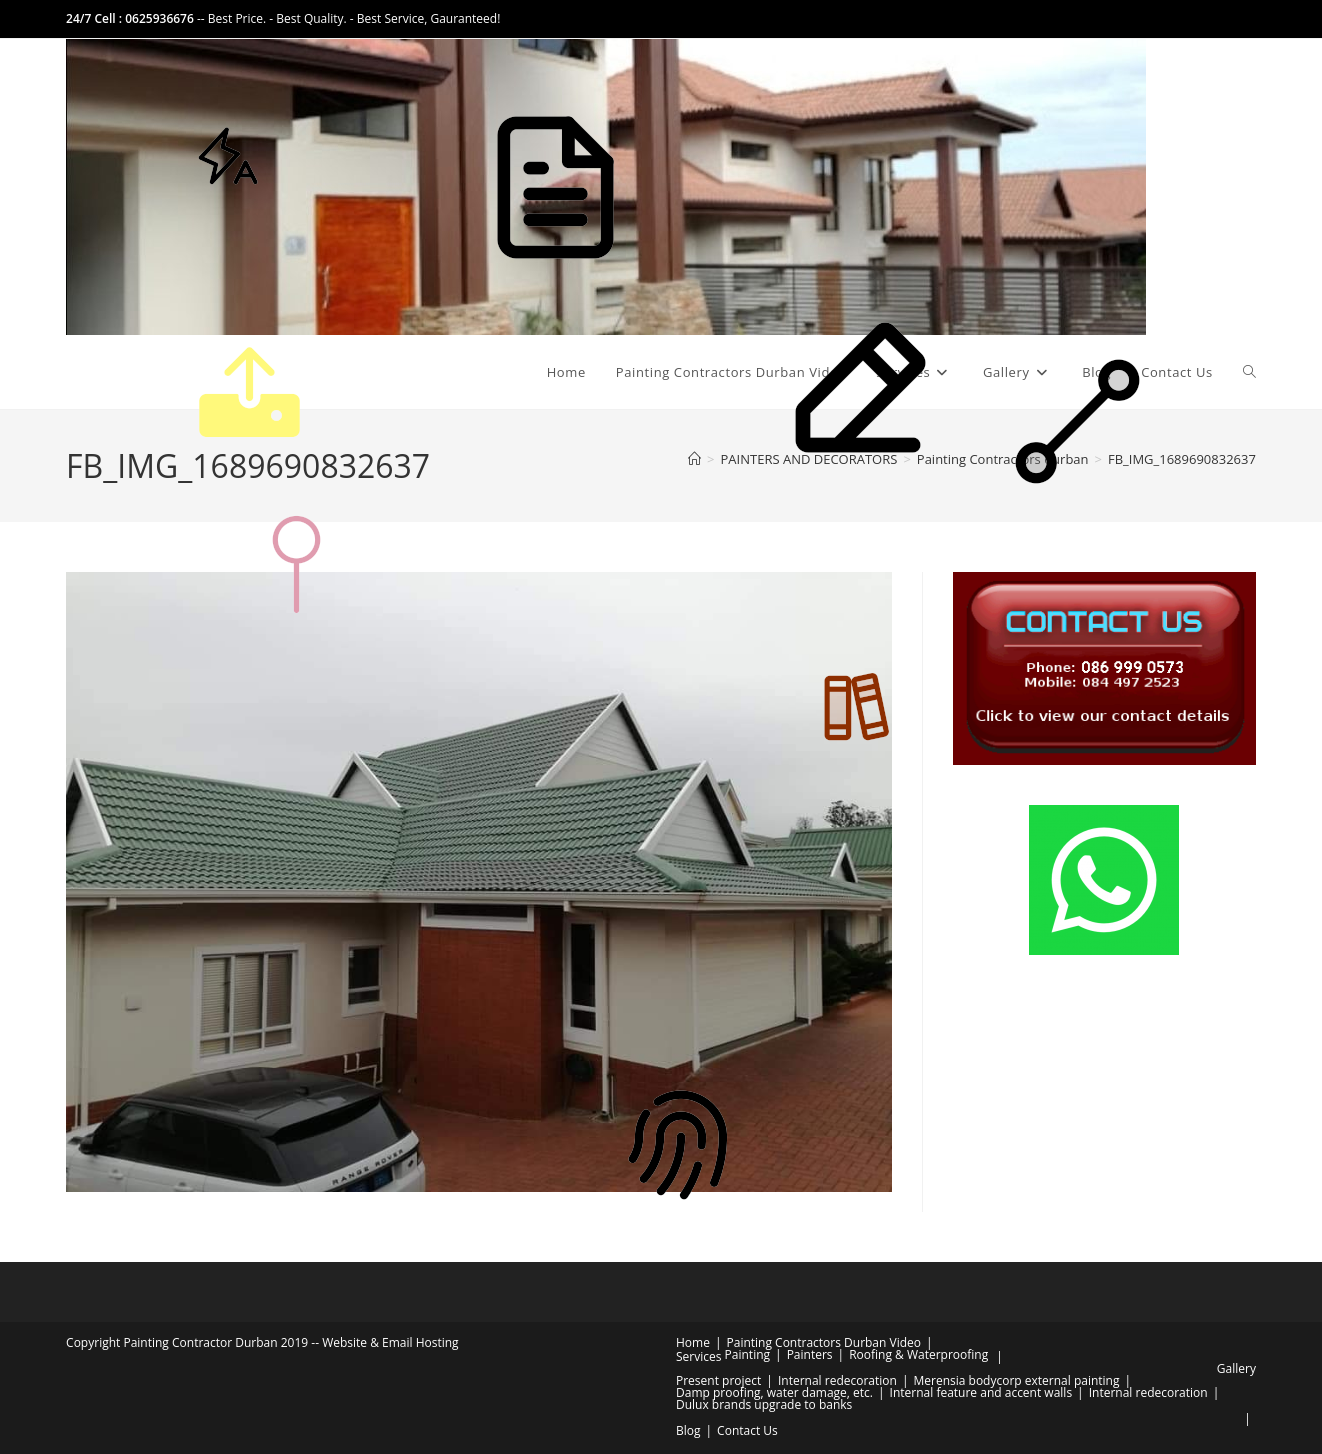  I want to click on edit text or content, so click(858, 390).